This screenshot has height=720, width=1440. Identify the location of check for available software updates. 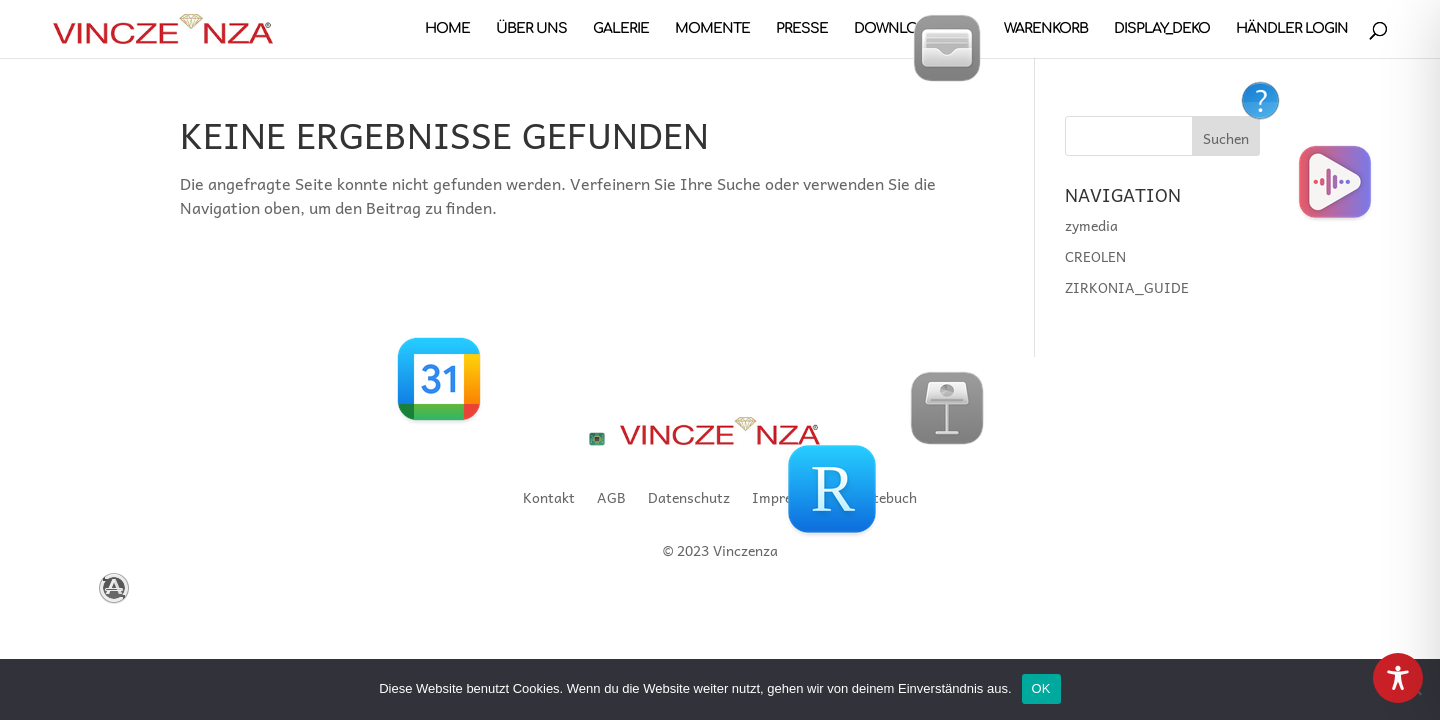
(114, 588).